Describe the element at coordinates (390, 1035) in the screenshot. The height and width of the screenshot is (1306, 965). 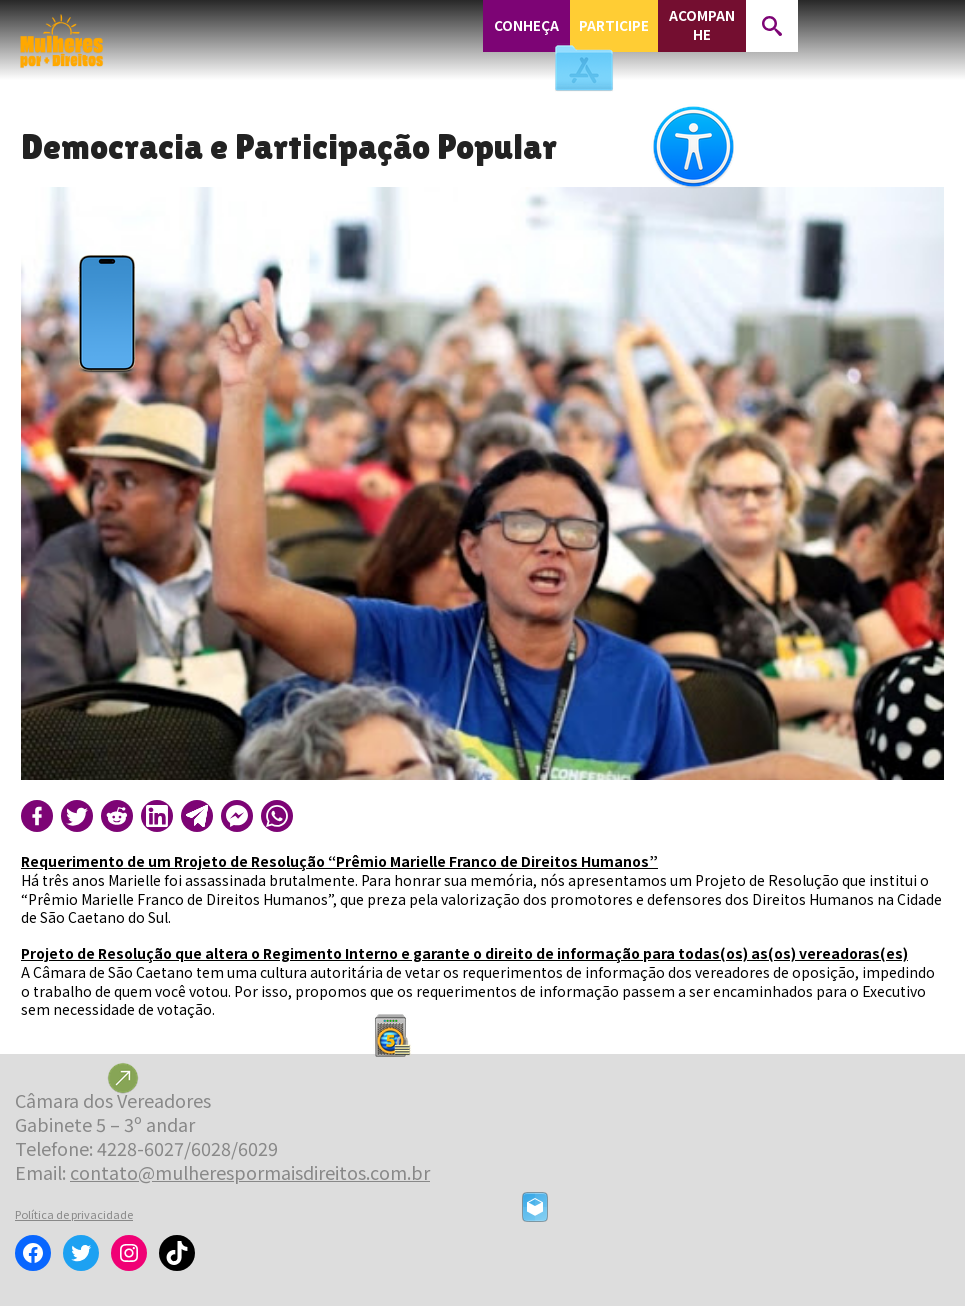
I see `indicates a locked RAID 5 storage array` at that location.